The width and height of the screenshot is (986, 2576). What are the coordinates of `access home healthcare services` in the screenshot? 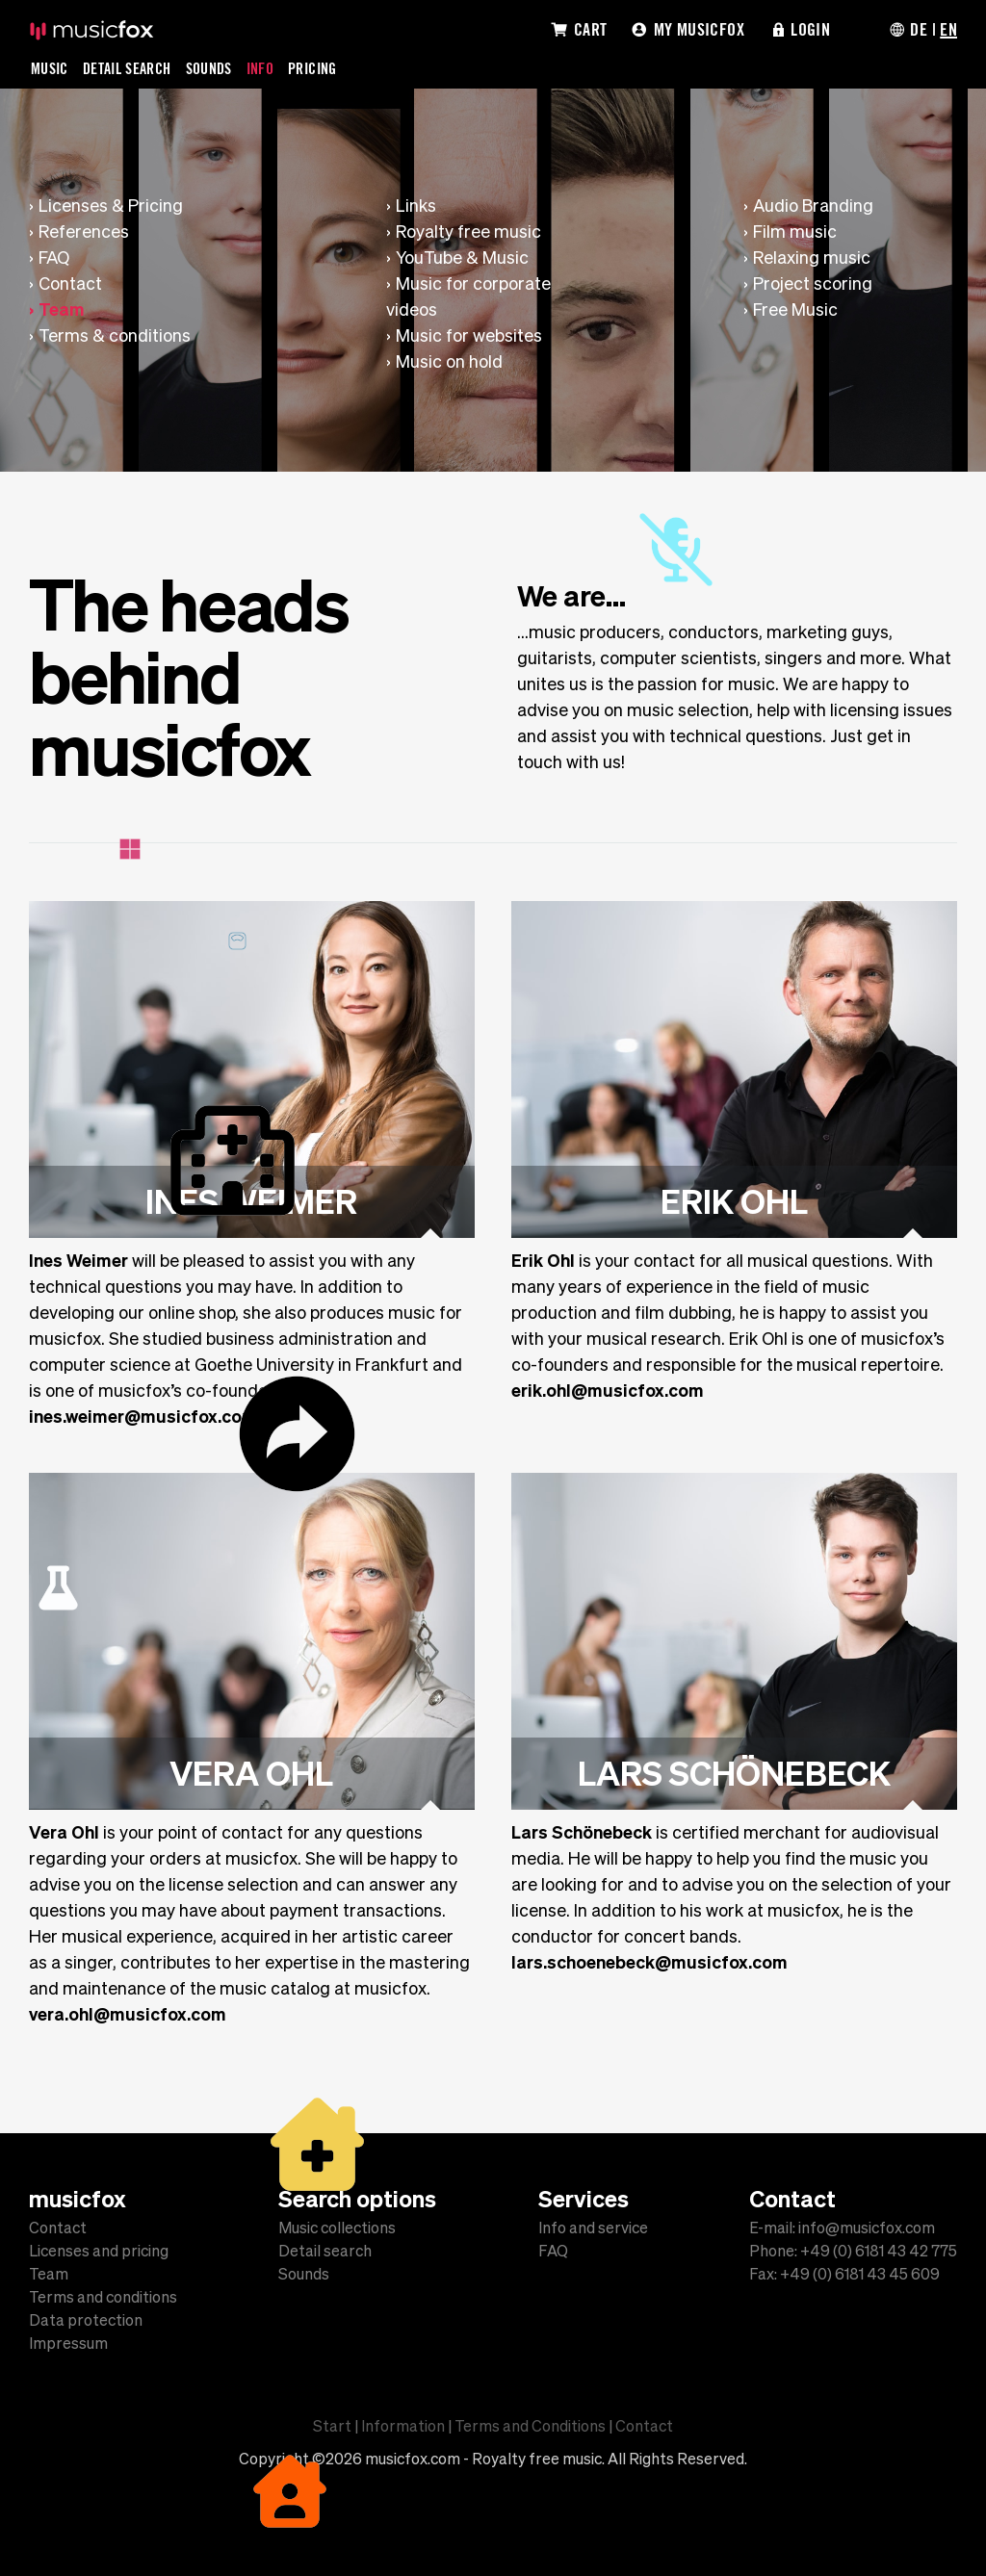 It's located at (317, 2144).